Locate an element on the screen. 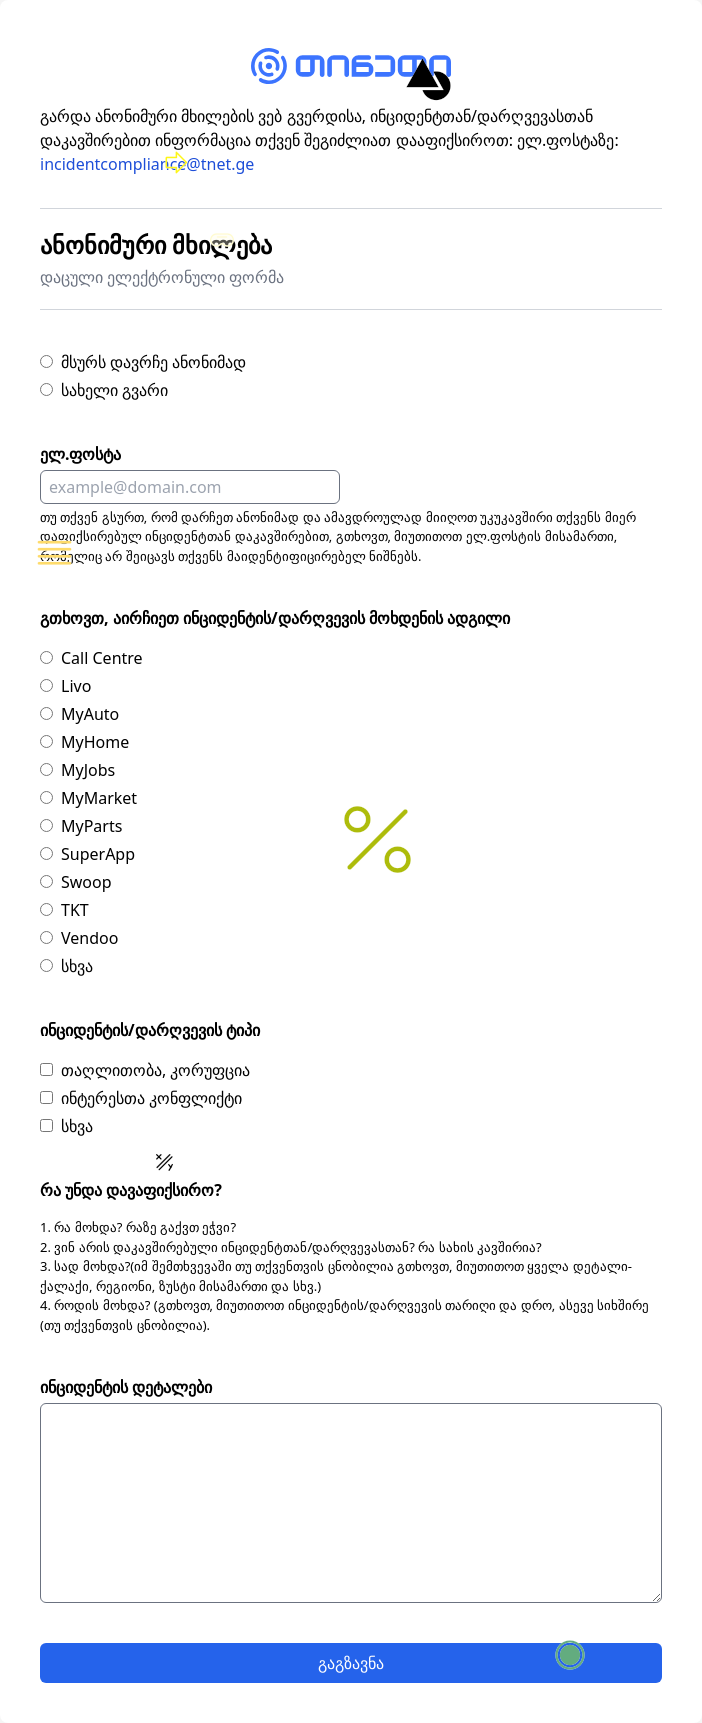 This screenshot has width=702, height=1723. navigate to the next item or step is located at coordinates (175, 162).